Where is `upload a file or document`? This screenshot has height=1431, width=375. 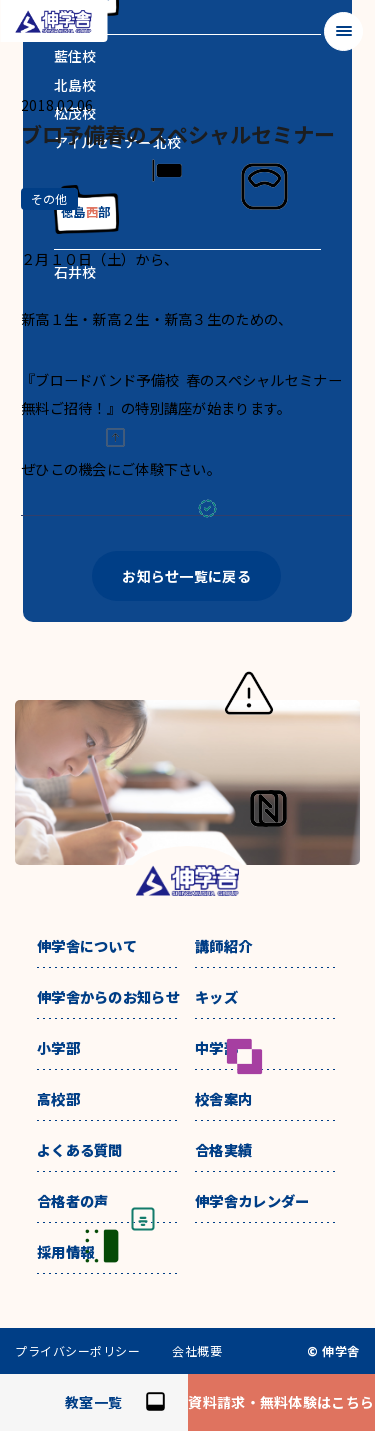
upload a file or document is located at coordinates (115, 437).